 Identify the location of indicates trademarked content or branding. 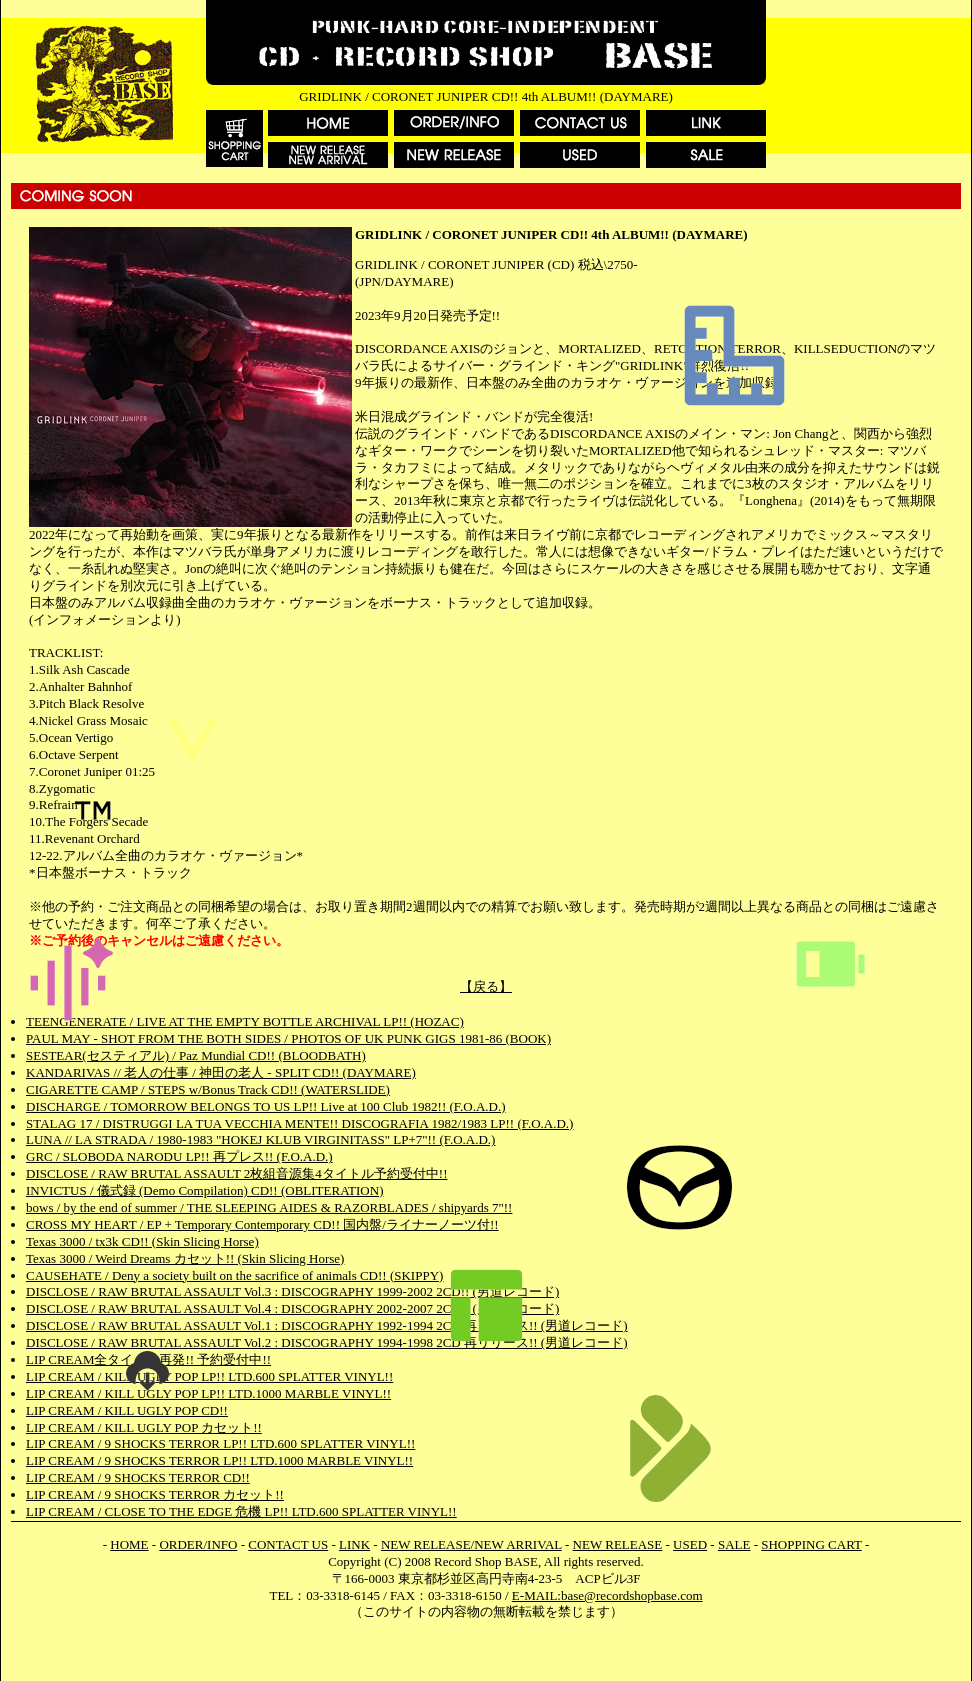
(93, 810).